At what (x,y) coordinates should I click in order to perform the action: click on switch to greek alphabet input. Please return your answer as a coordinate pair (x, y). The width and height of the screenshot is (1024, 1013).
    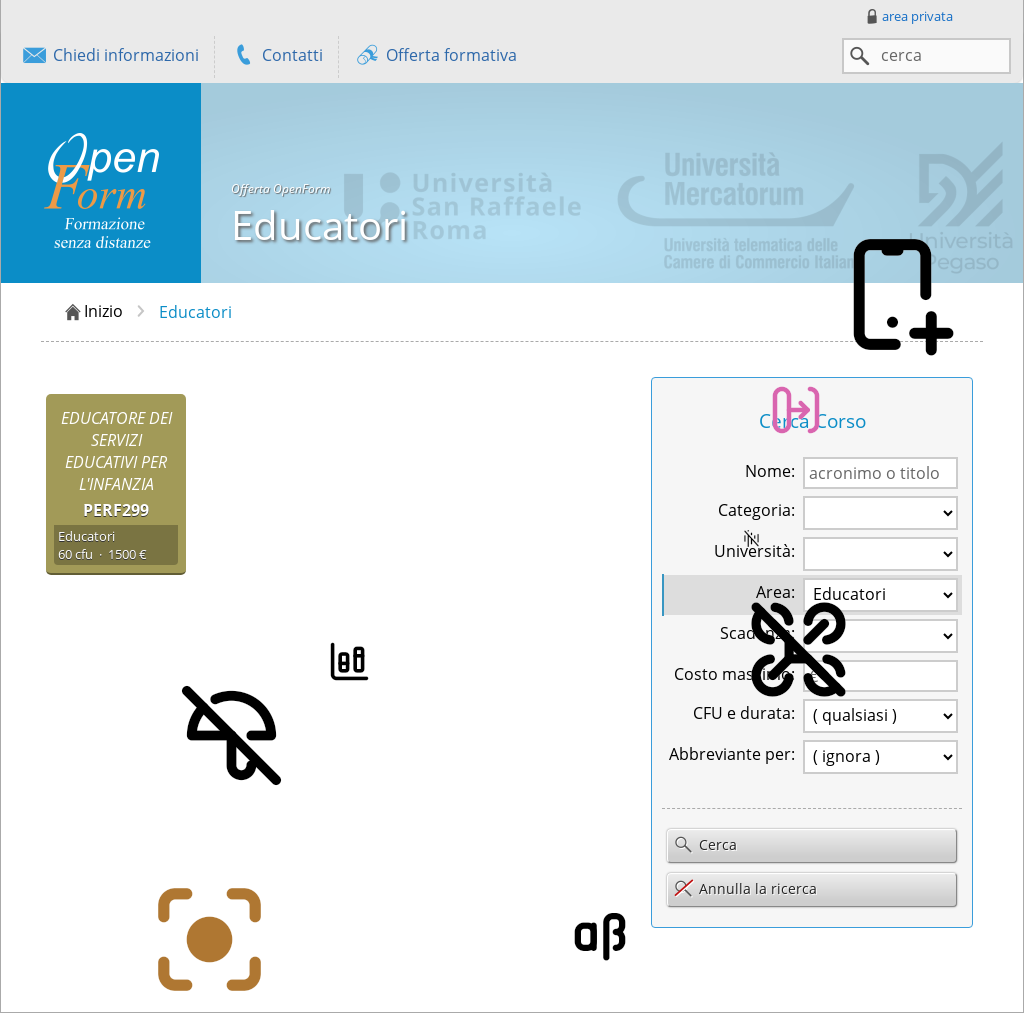
    Looking at the image, I should click on (600, 932).